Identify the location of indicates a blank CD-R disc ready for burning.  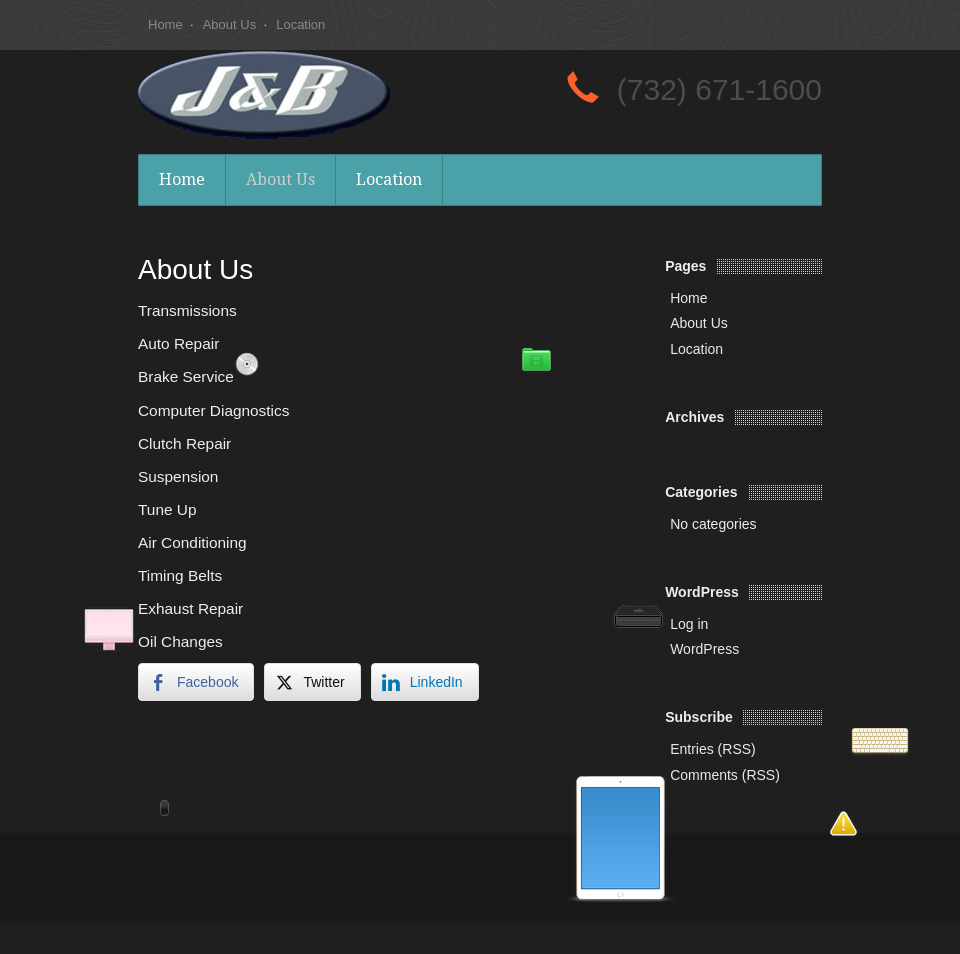
(247, 364).